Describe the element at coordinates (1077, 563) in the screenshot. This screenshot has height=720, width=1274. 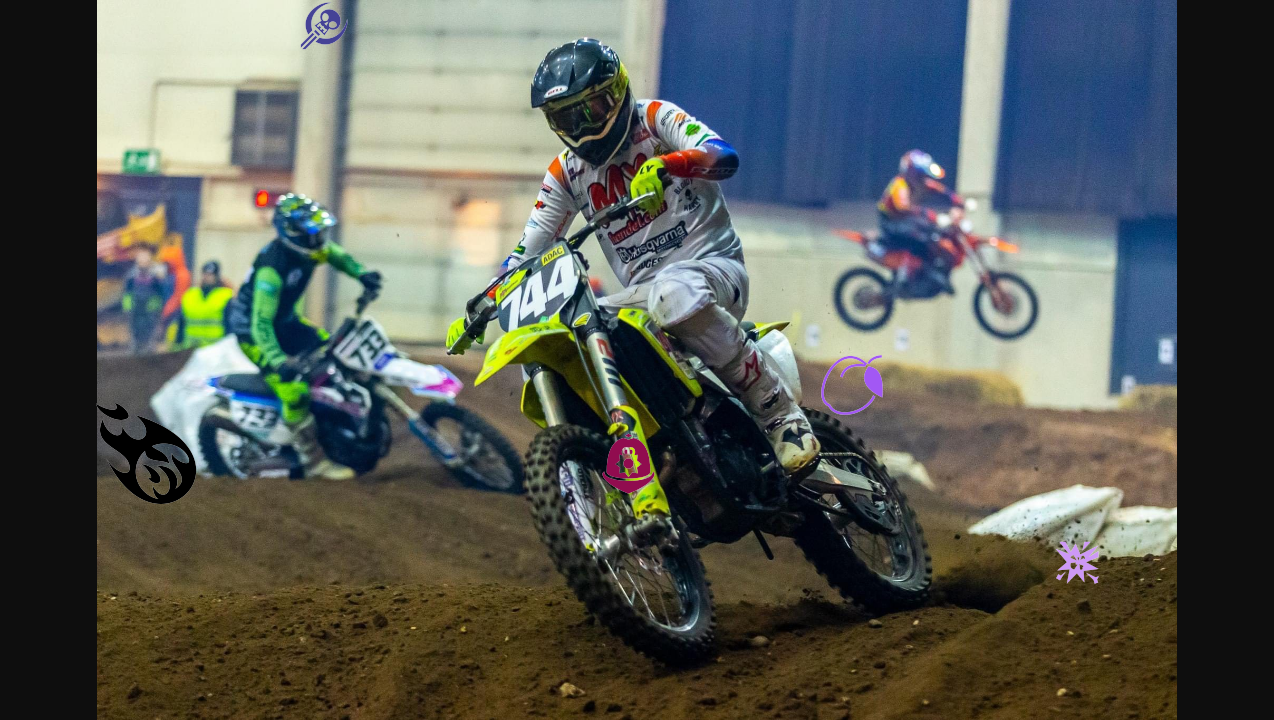
I see `trigger an explosion or blast effect` at that location.